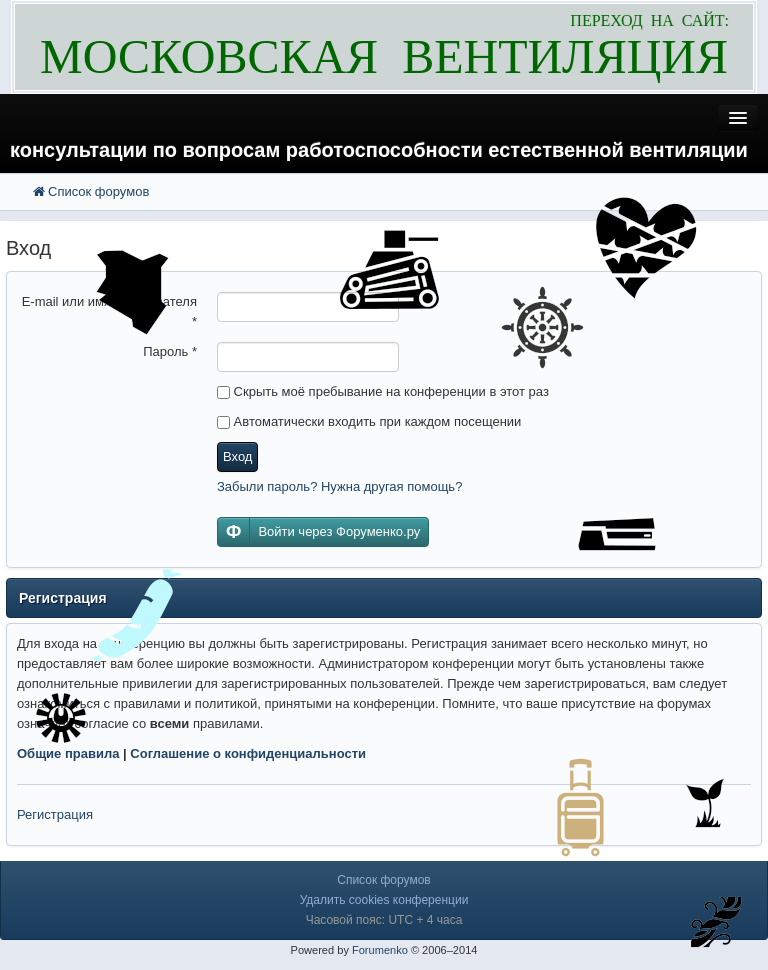 This screenshot has width=768, height=970. What do you see at coordinates (705, 803) in the screenshot?
I see `start a new garden or planting activity` at bounding box center [705, 803].